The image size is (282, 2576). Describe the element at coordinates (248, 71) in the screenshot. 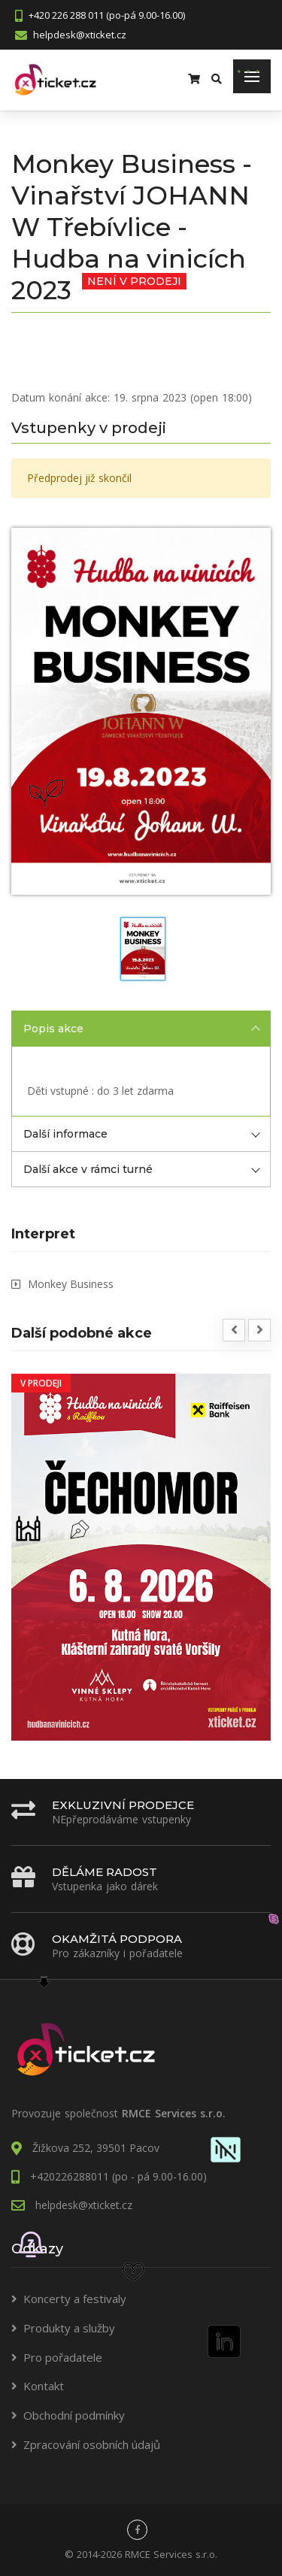

I see `access more options or actions` at that location.